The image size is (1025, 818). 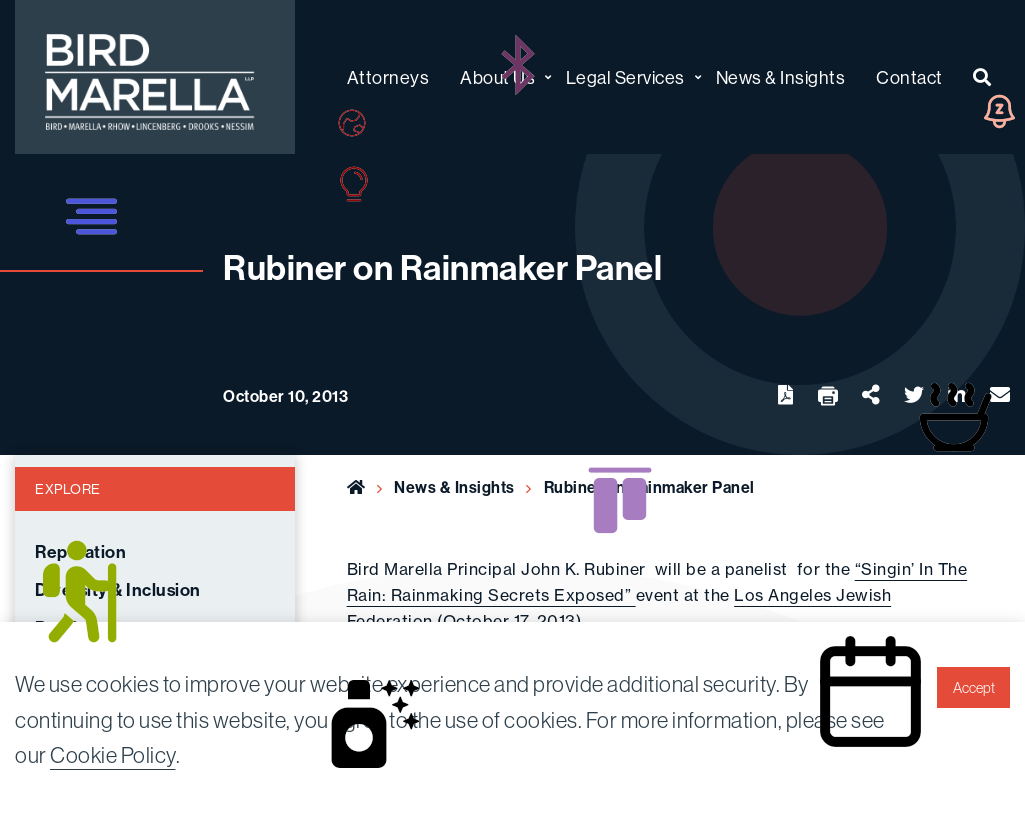 I want to click on align selected elements to the top, so click(x=620, y=499).